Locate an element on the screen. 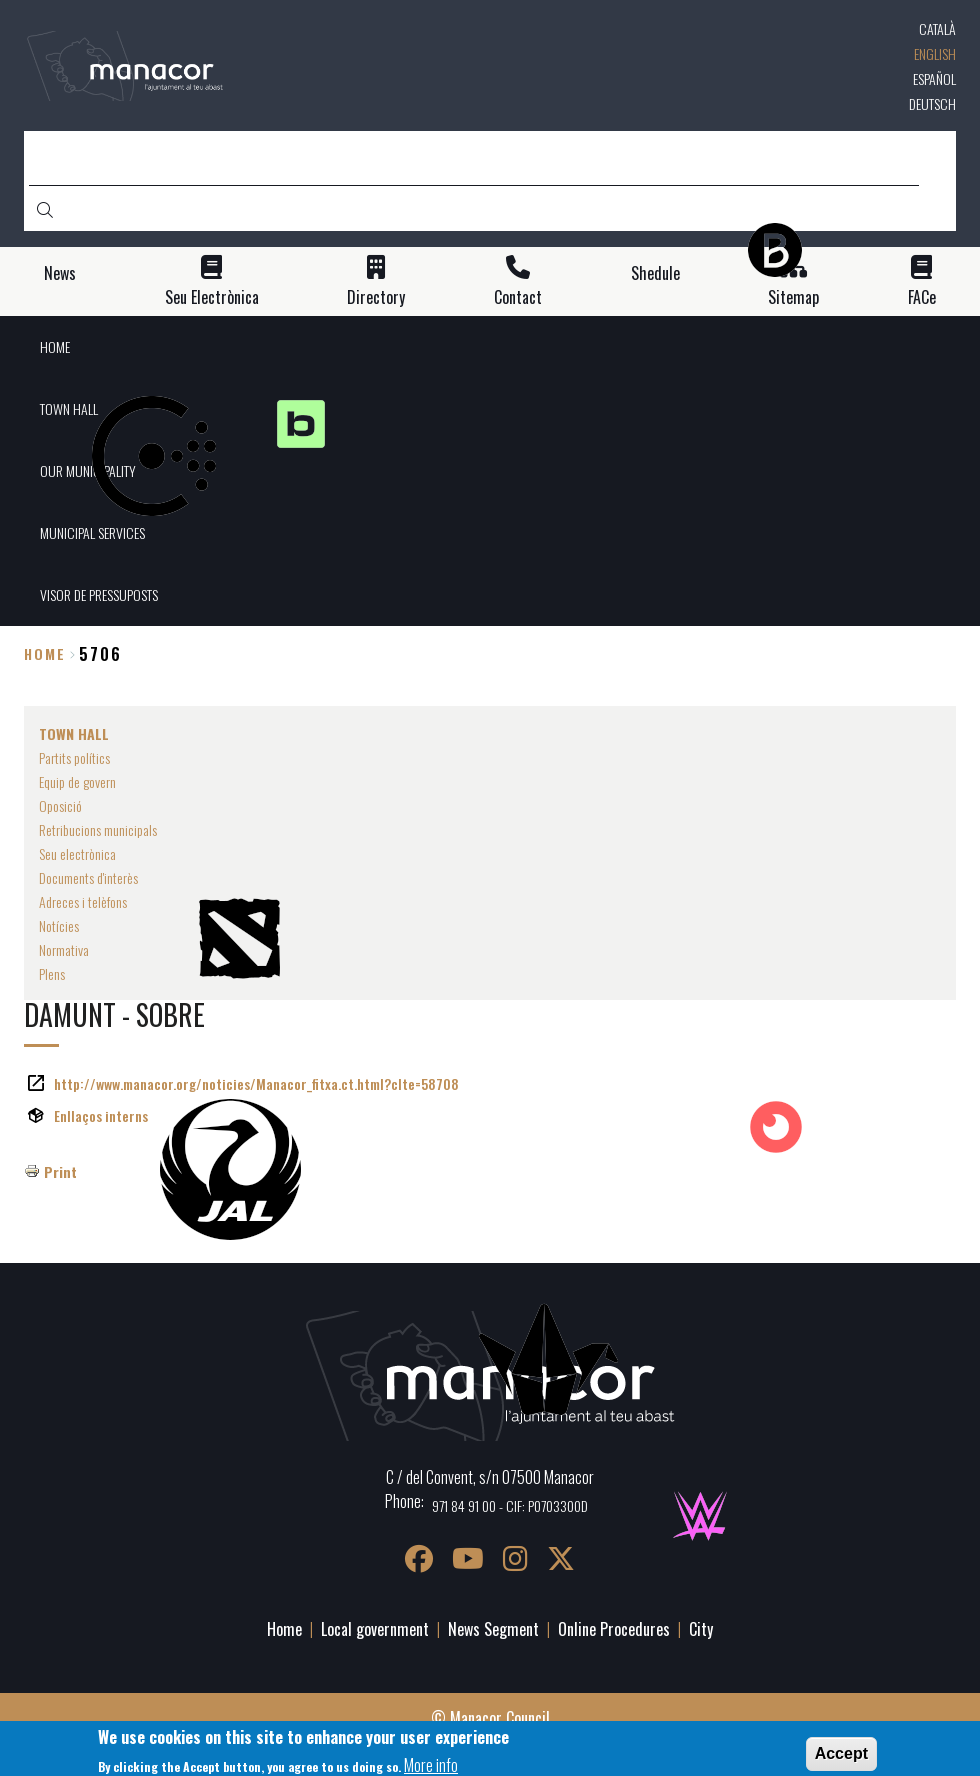  launch Dota 2 game is located at coordinates (239, 938).